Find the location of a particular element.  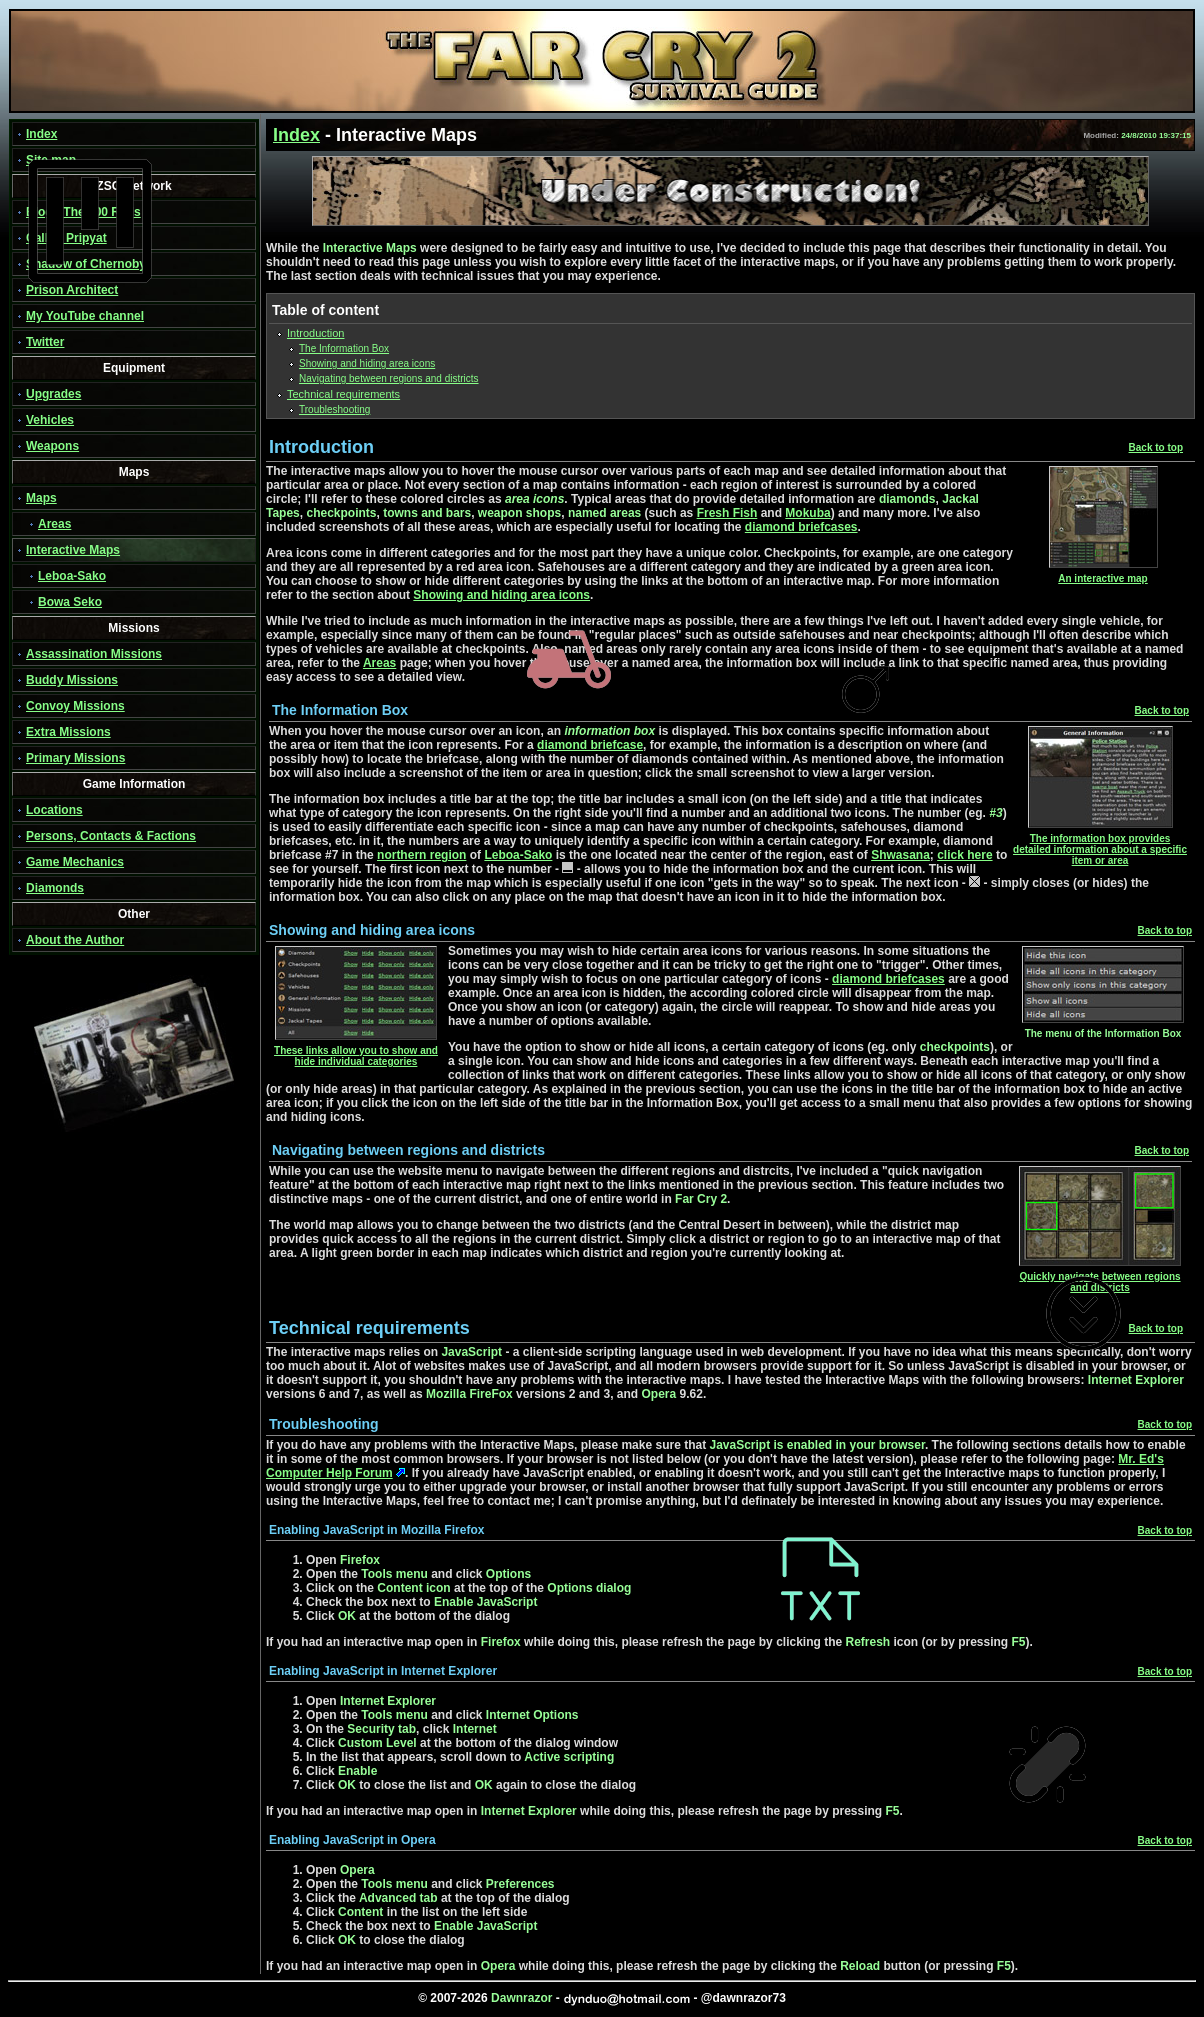

open project panel is located at coordinates (90, 221).